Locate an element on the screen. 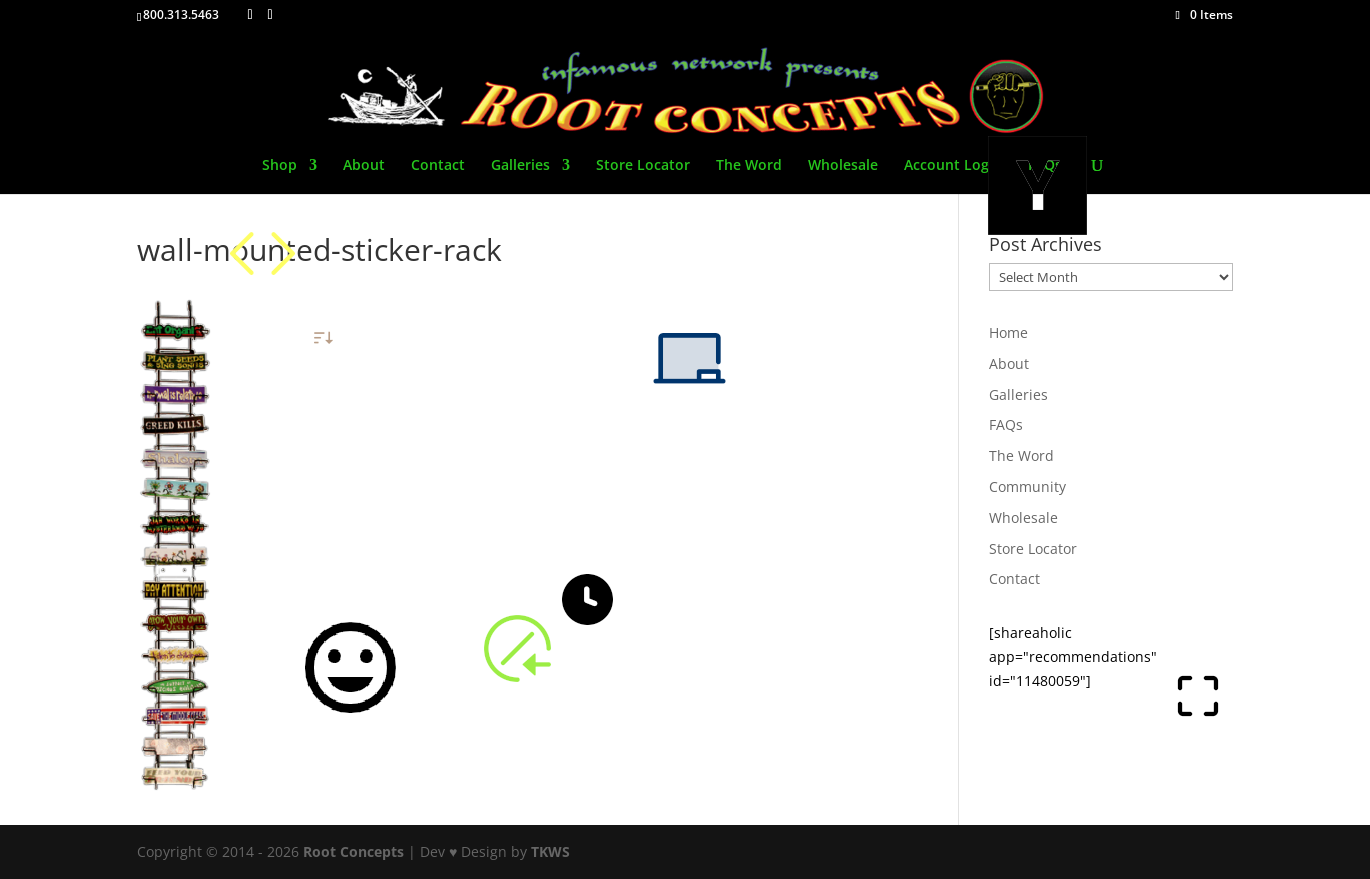  enter fullscreen mode is located at coordinates (1198, 696).